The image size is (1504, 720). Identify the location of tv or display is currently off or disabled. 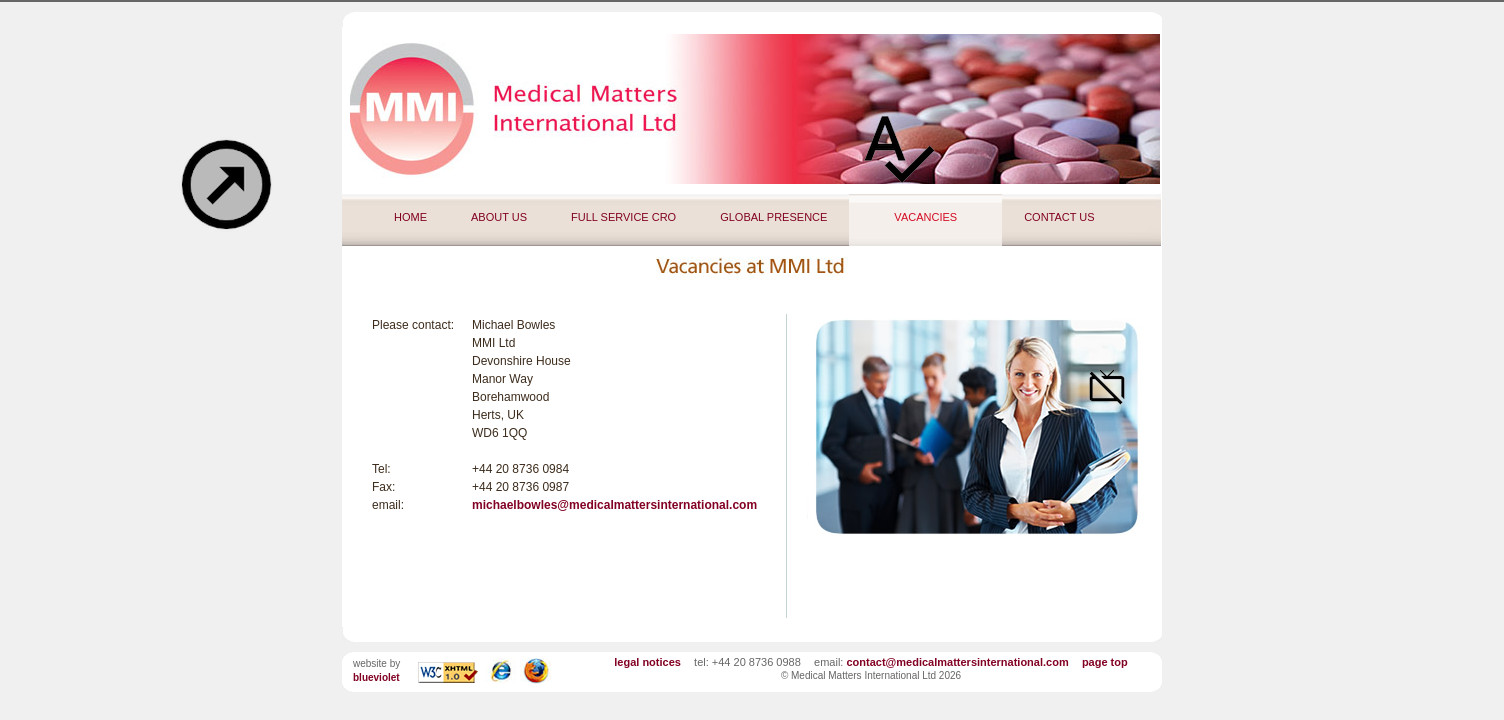
(1107, 387).